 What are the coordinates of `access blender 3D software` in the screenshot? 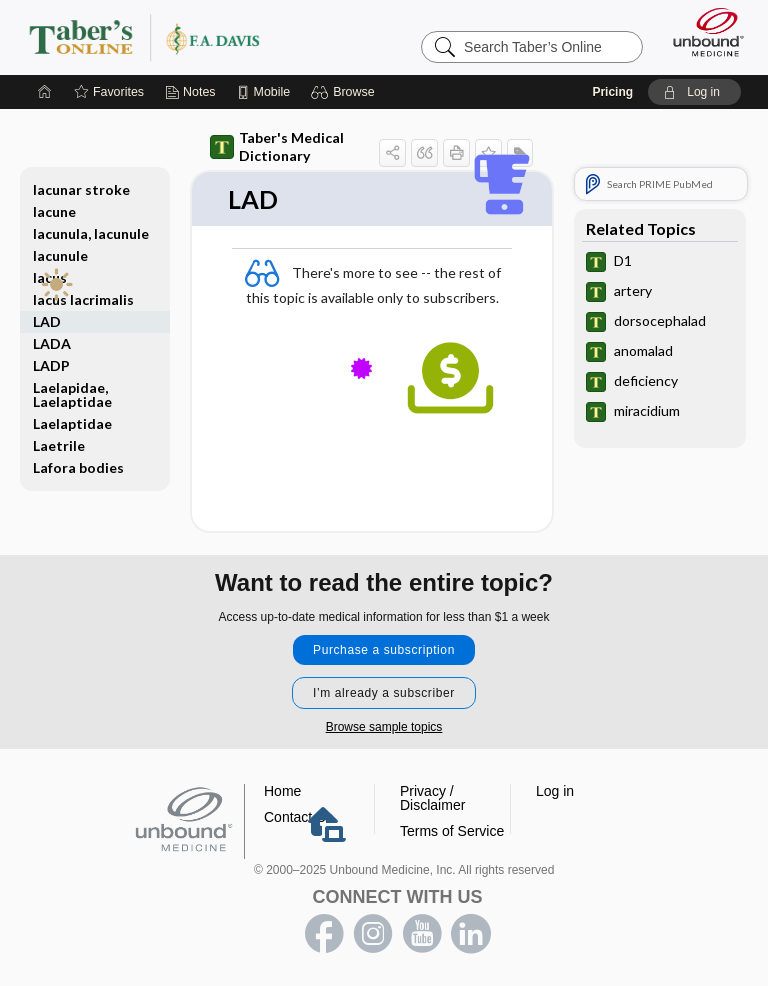 It's located at (504, 184).